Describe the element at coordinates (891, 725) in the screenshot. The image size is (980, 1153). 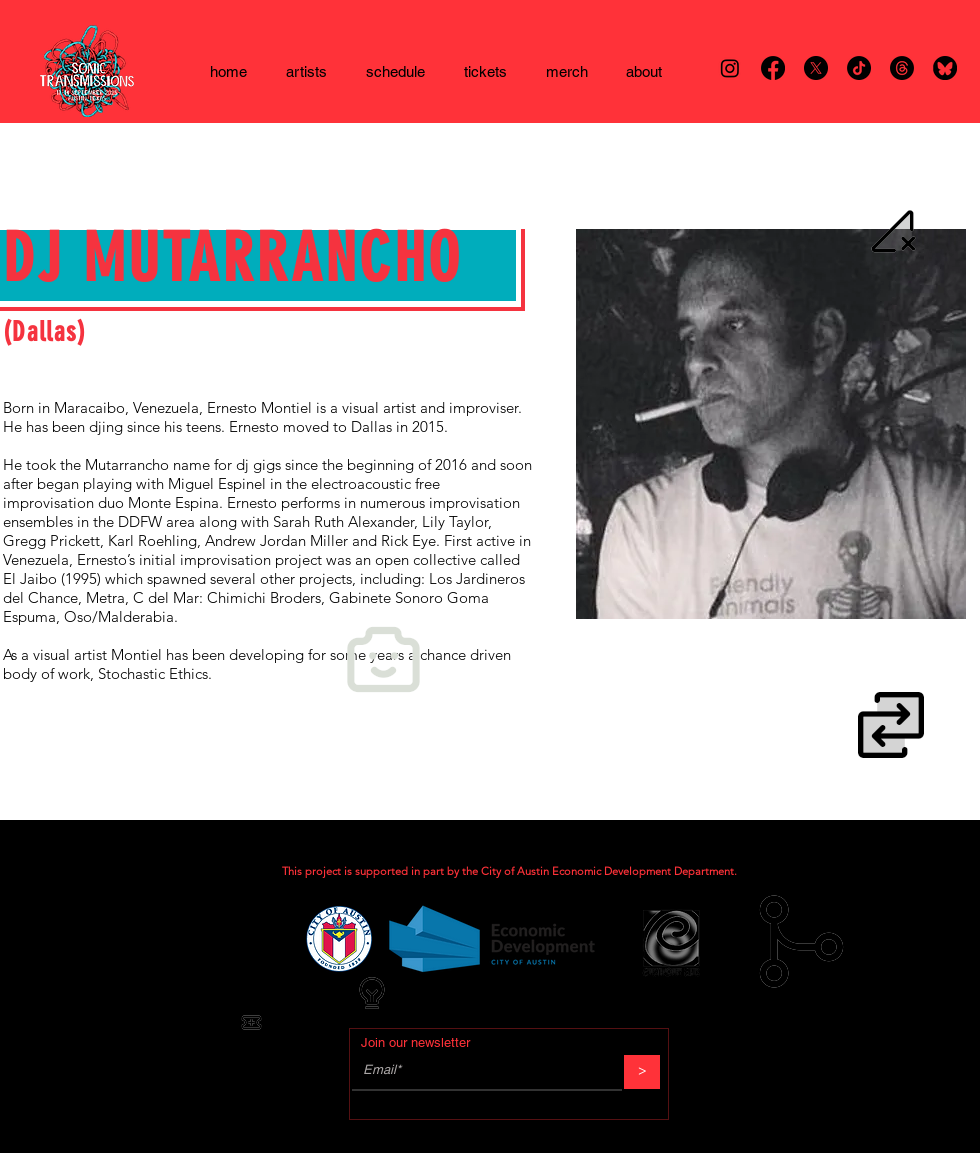
I see `swap or exchange items` at that location.